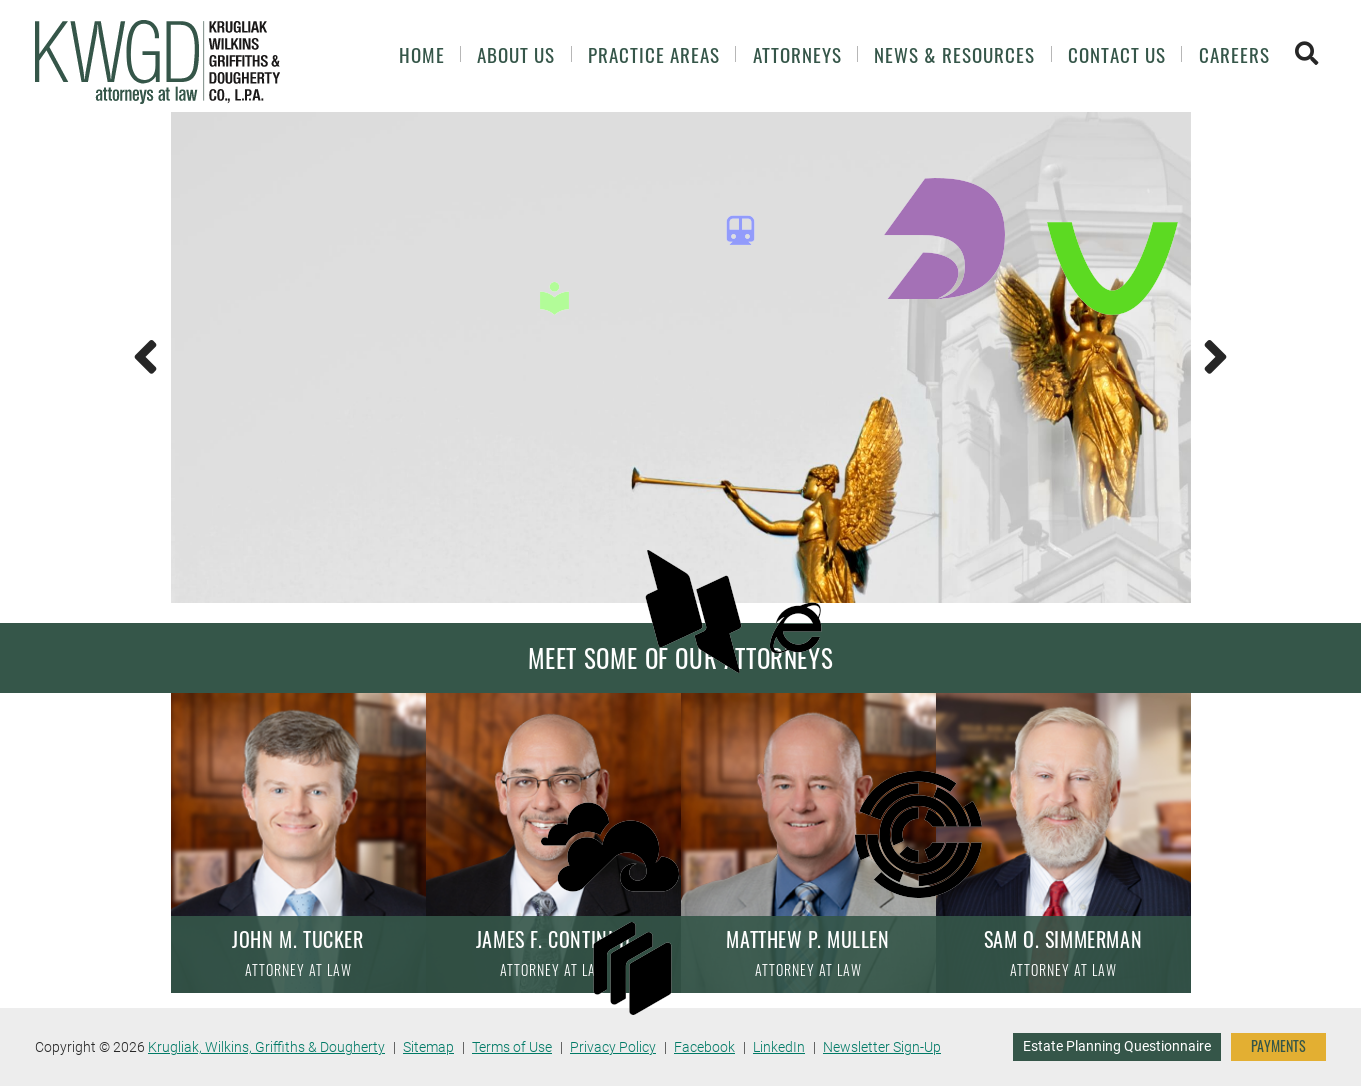  I want to click on chef software logo, so click(918, 834).